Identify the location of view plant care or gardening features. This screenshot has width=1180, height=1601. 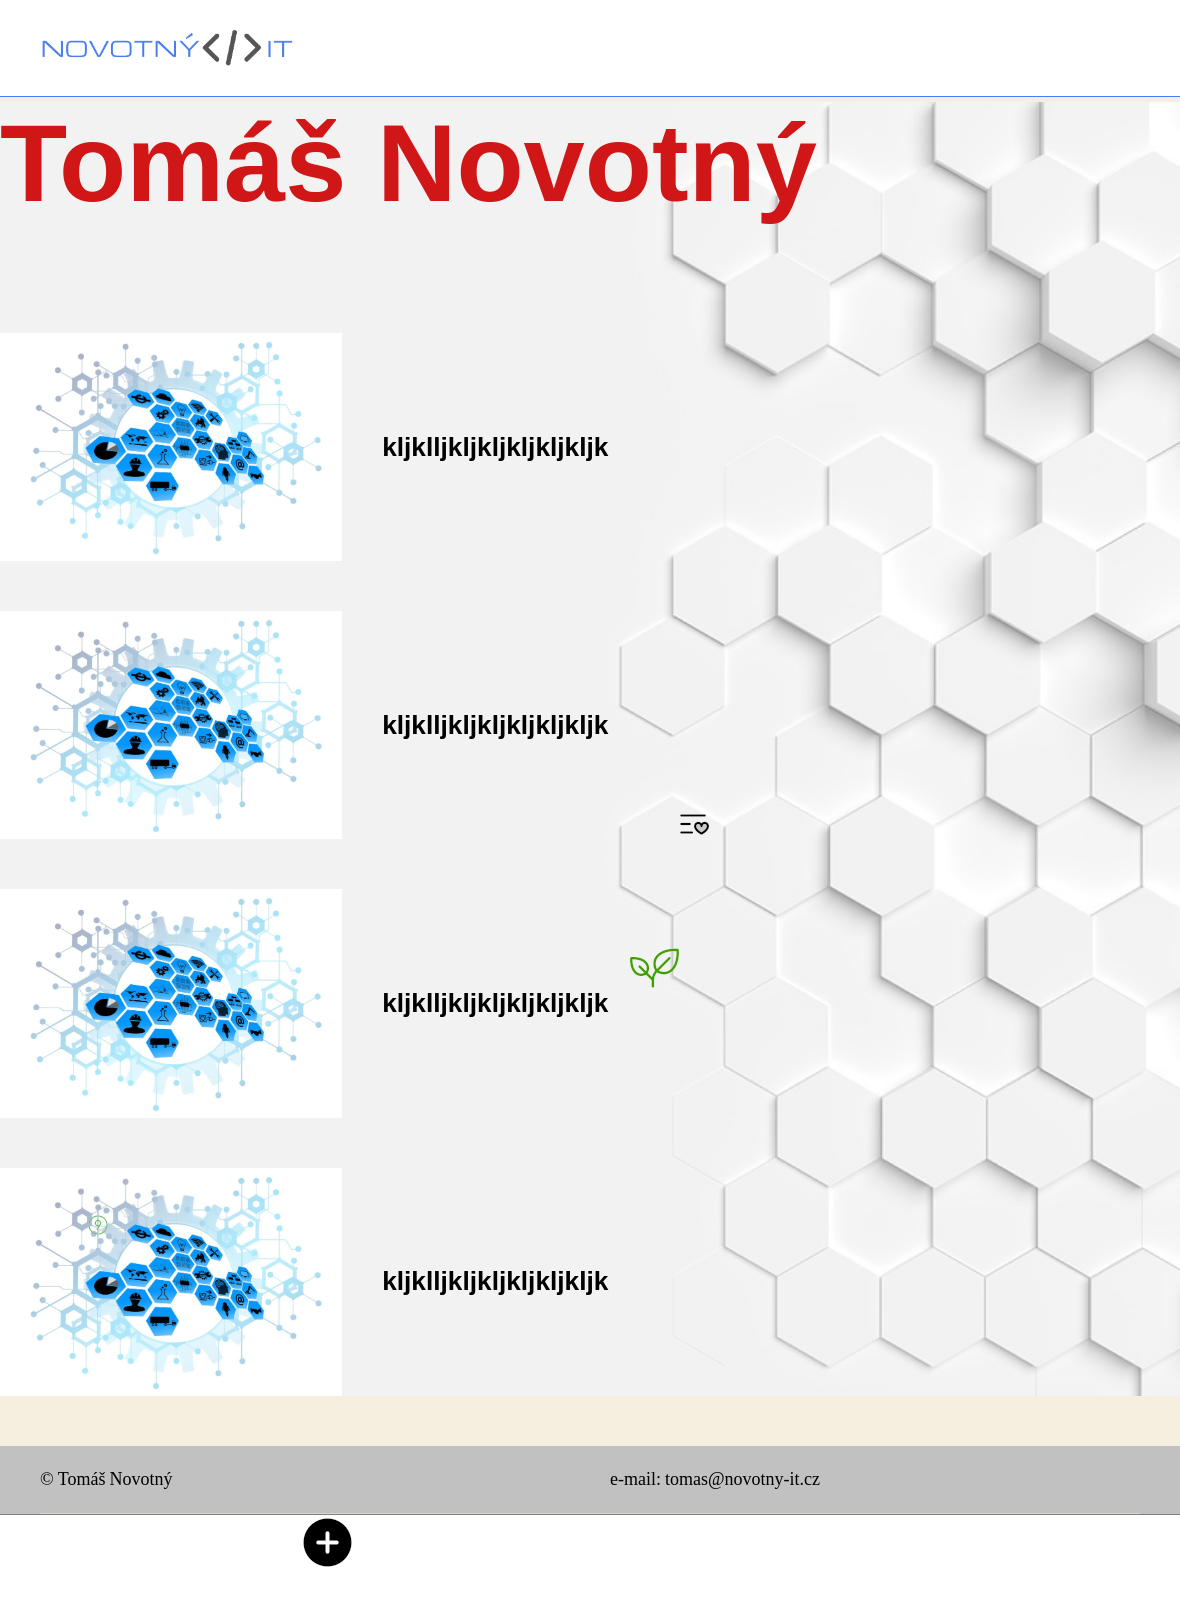
(654, 966).